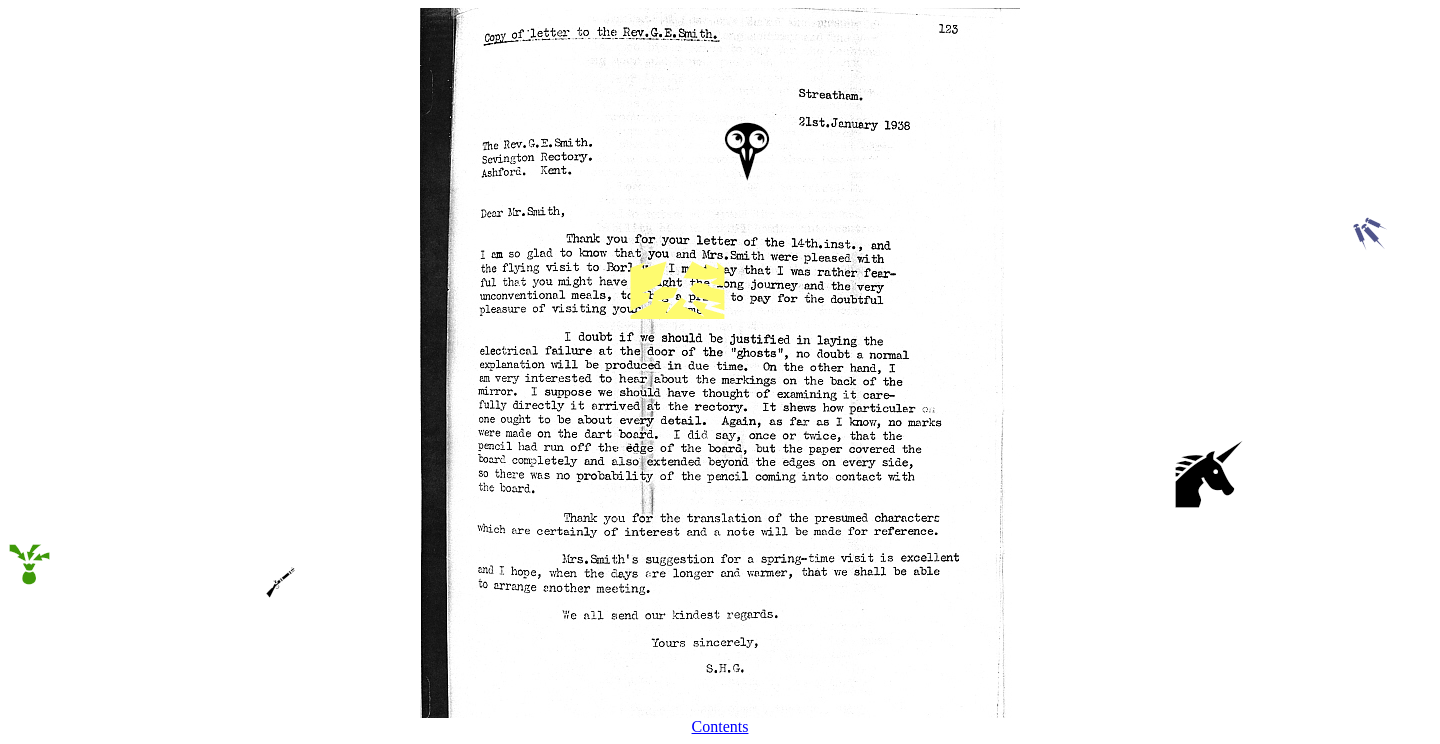 This screenshot has height=744, width=1440. Describe the element at coordinates (1370, 234) in the screenshot. I see `indicates acupuncture or needle-based treatment` at that location.